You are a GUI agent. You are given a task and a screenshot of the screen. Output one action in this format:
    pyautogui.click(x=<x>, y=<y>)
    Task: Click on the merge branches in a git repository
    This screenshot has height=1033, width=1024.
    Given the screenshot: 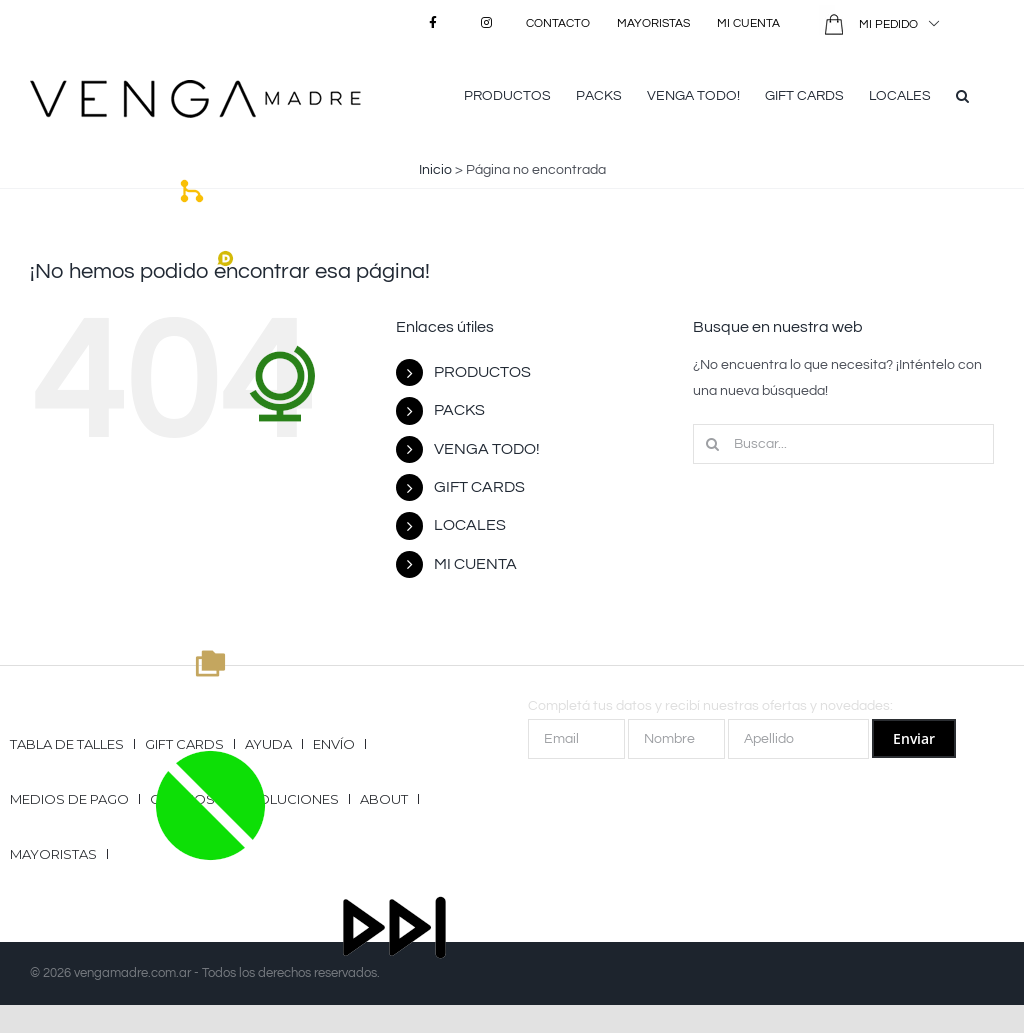 What is the action you would take?
    pyautogui.click(x=192, y=191)
    